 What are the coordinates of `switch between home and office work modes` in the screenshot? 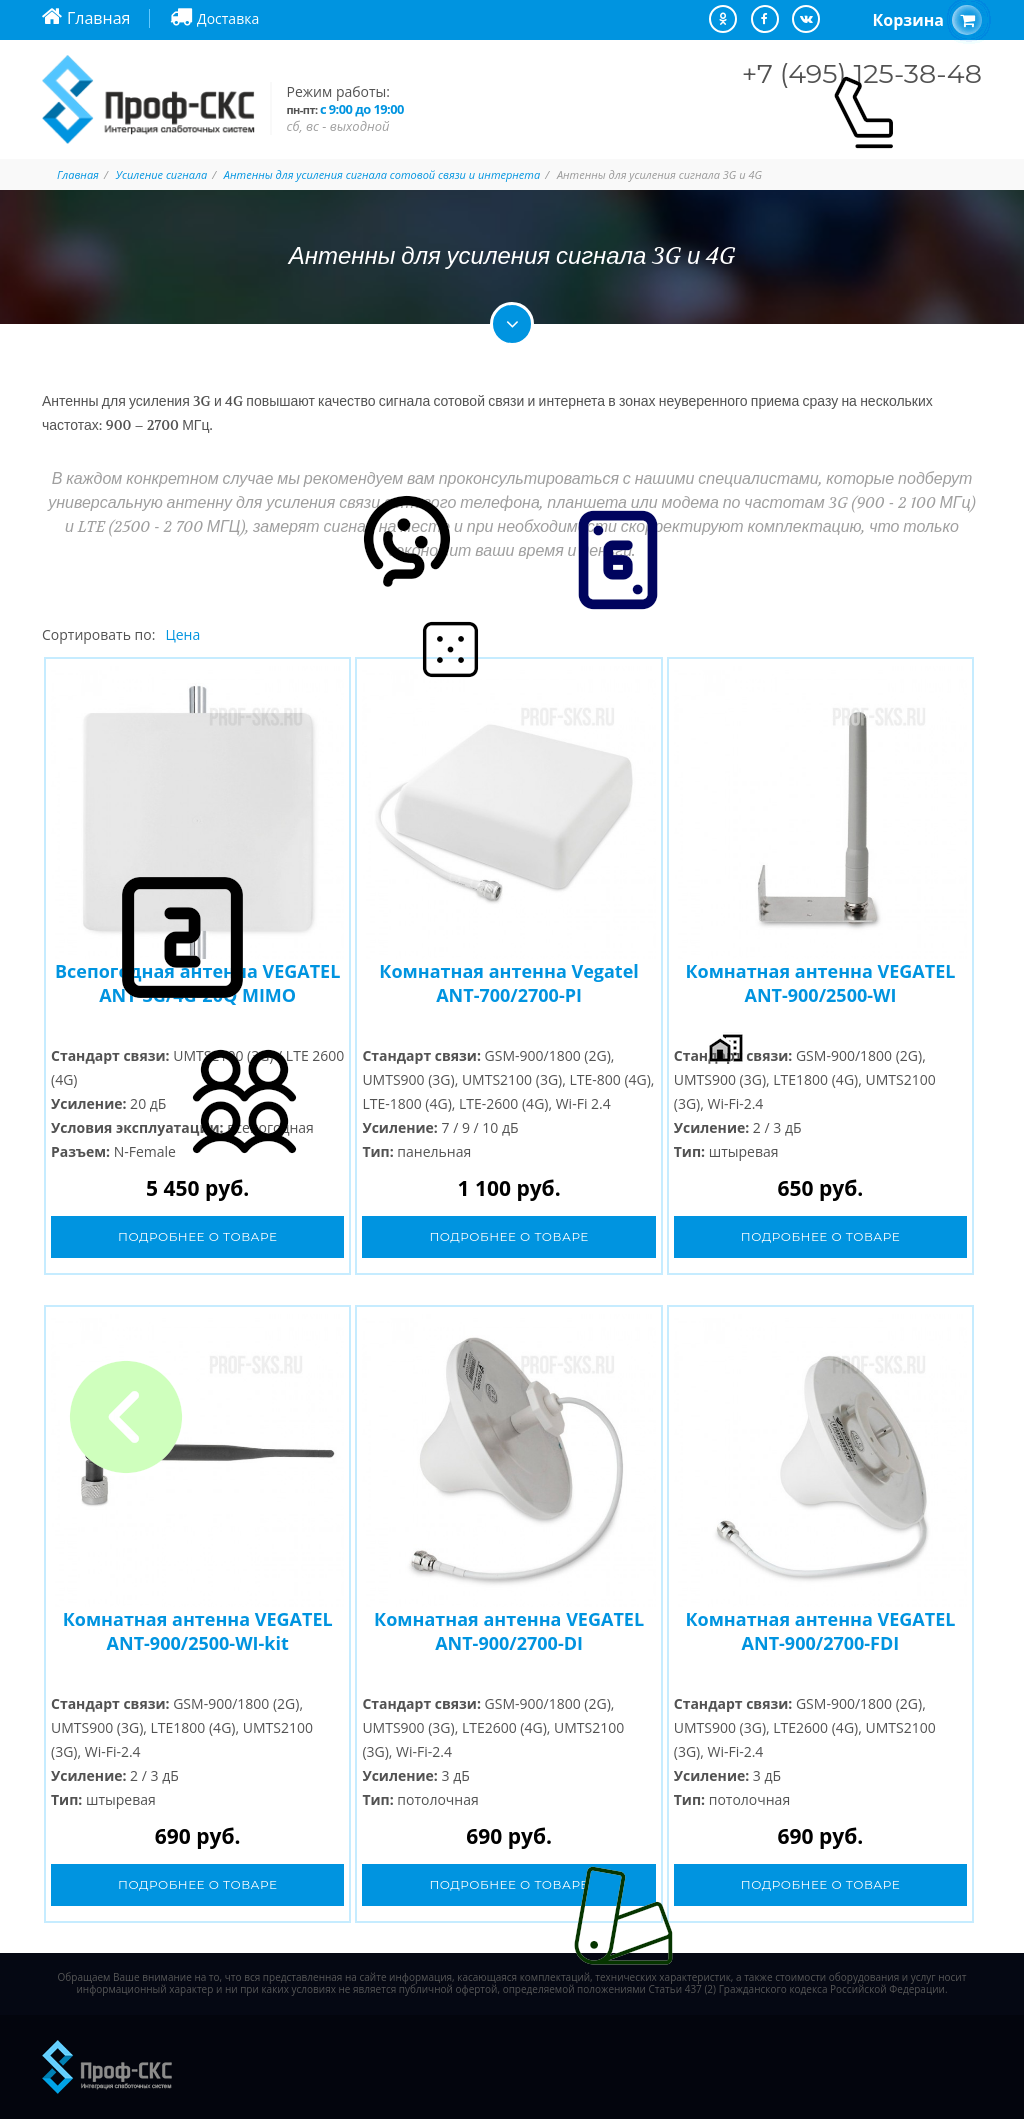 It's located at (726, 1048).